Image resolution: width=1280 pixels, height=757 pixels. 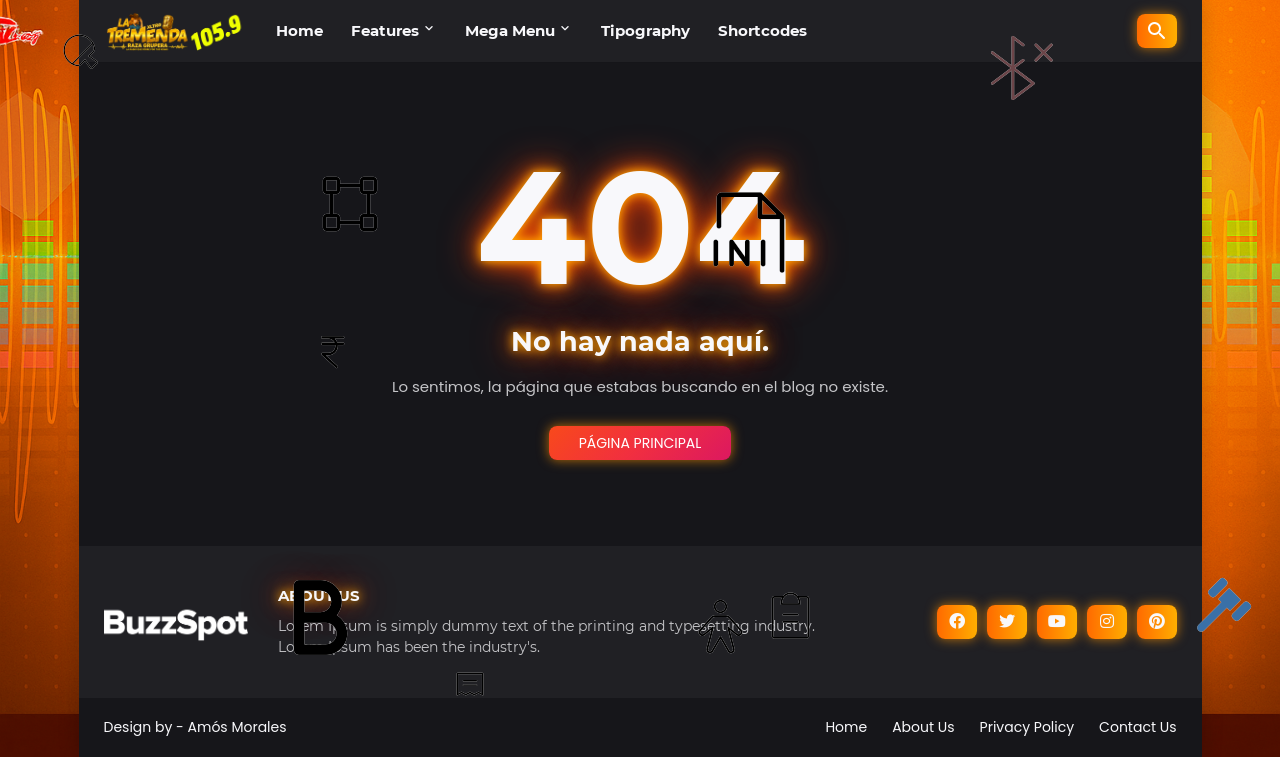 I want to click on view your profile, so click(x=720, y=627).